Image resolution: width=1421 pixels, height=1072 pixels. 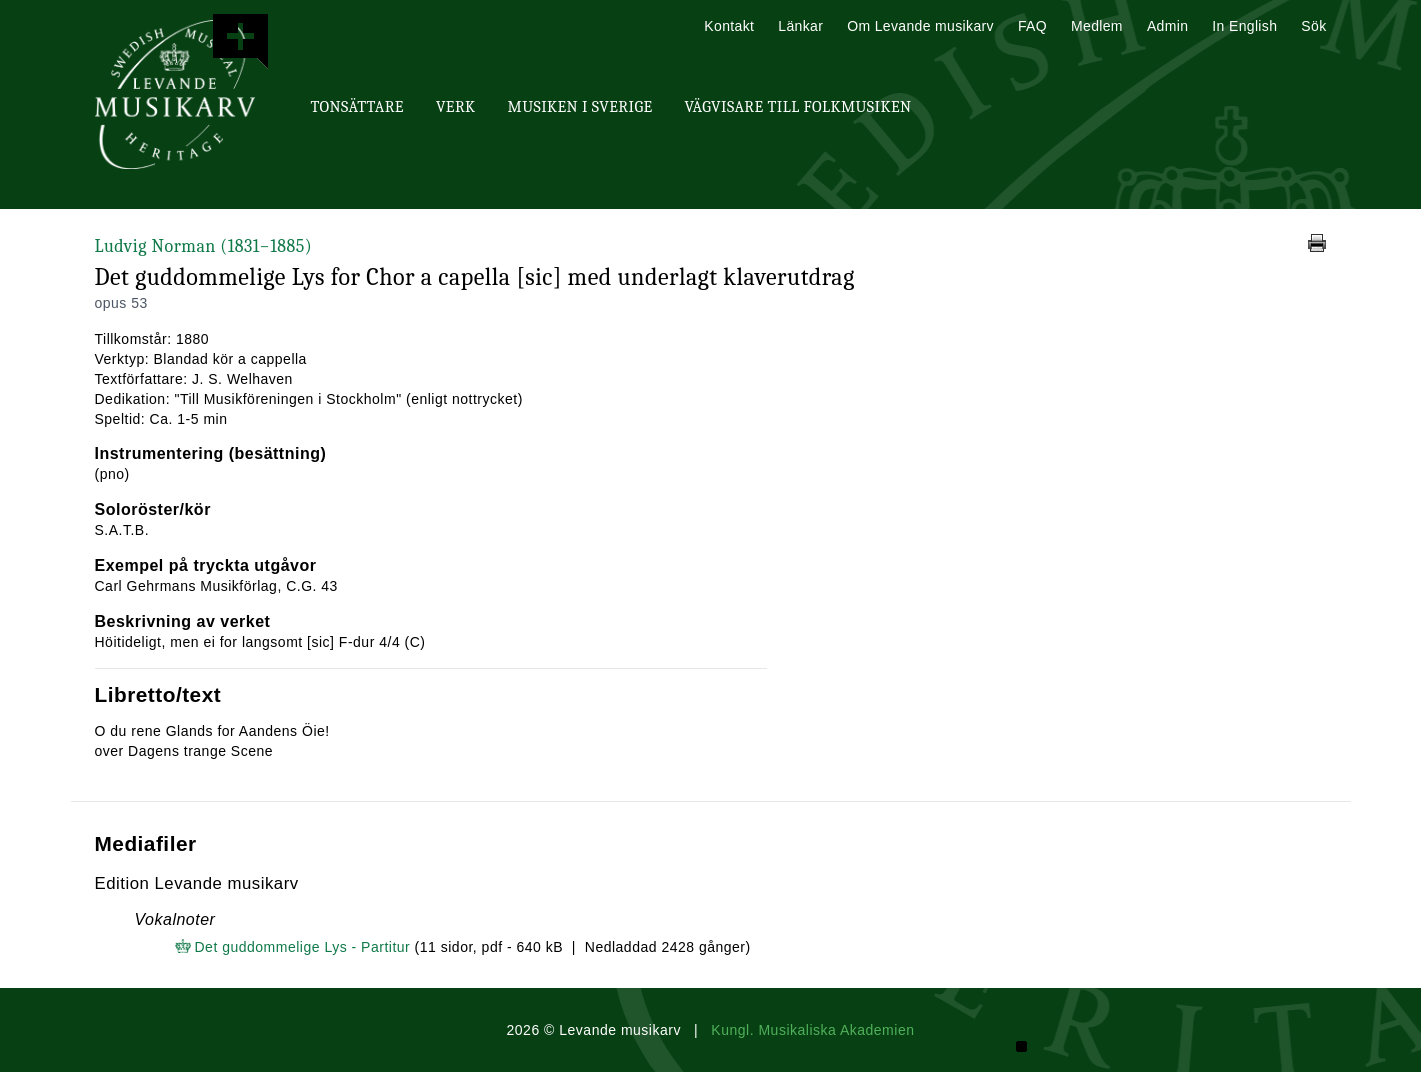 I want to click on add a new comment, so click(x=240, y=41).